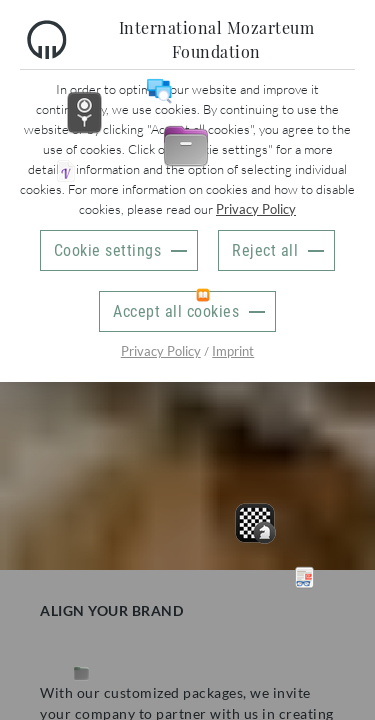 Image resolution: width=375 pixels, height=720 pixels. I want to click on open a folder to view its contents, so click(81, 673).